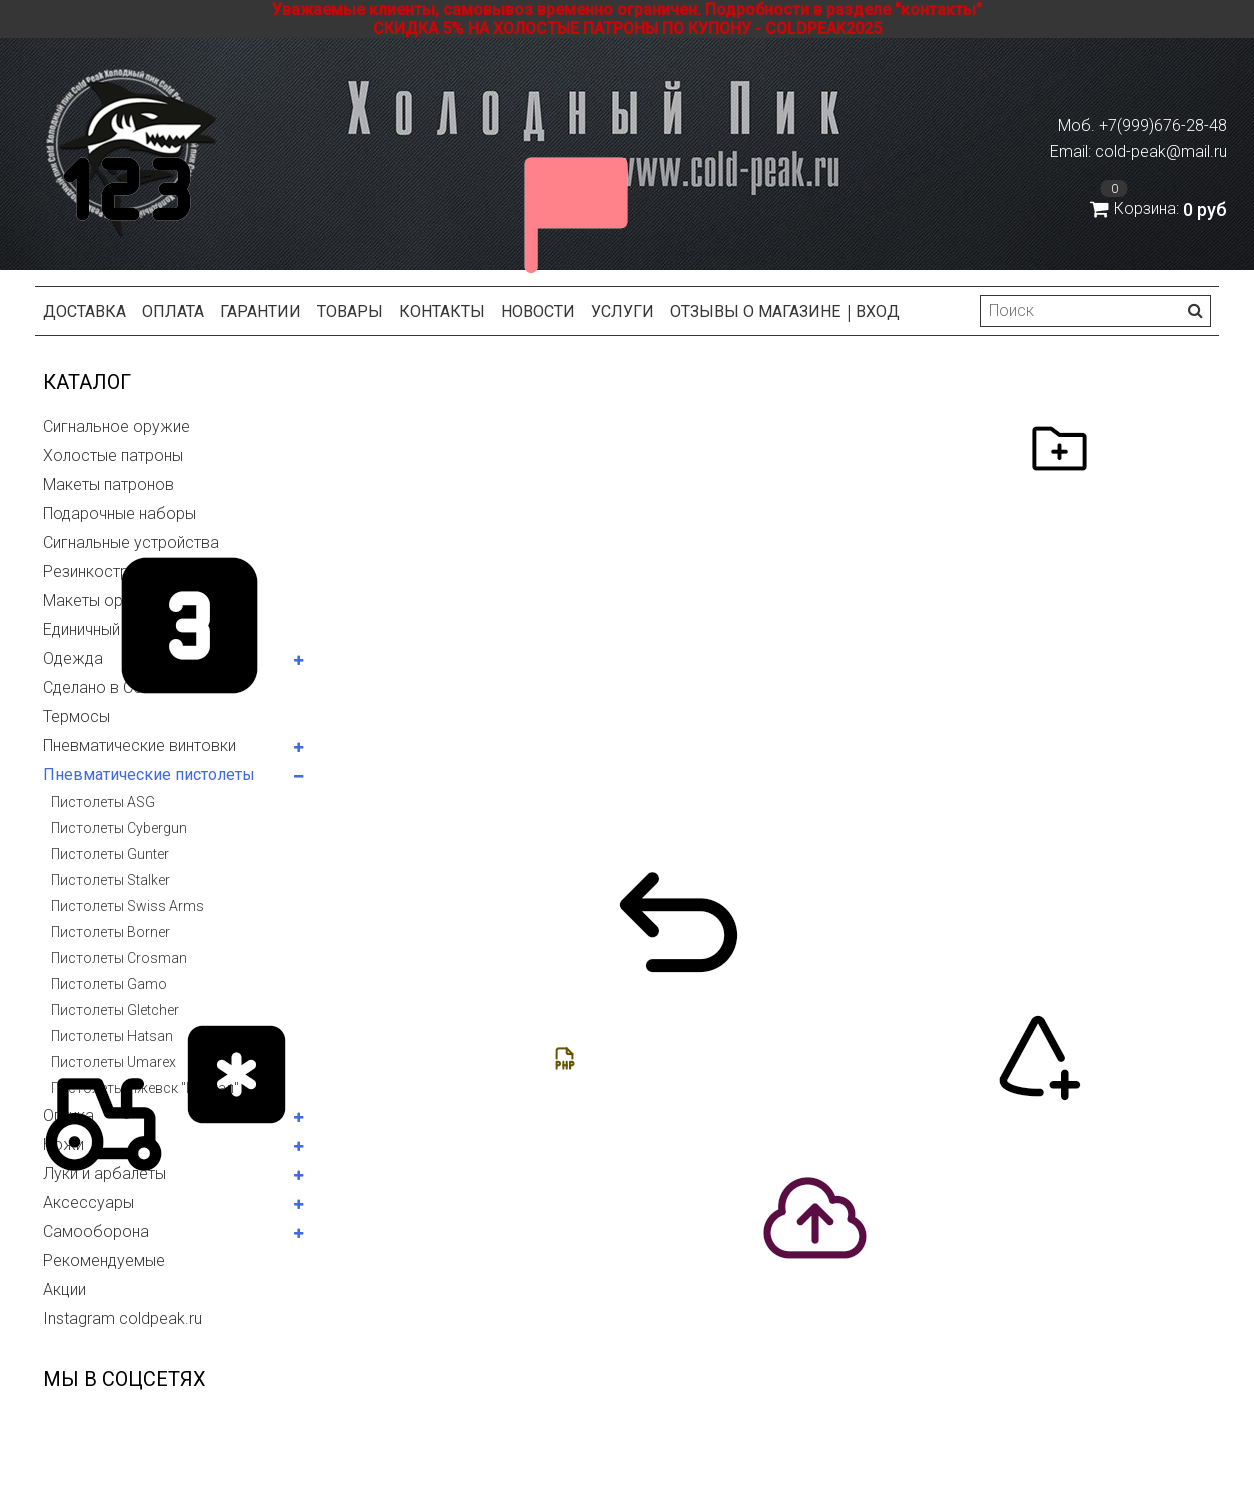 This screenshot has width=1254, height=1505. What do you see at coordinates (576, 209) in the screenshot?
I see `flag an item for review or attention` at bounding box center [576, 209].